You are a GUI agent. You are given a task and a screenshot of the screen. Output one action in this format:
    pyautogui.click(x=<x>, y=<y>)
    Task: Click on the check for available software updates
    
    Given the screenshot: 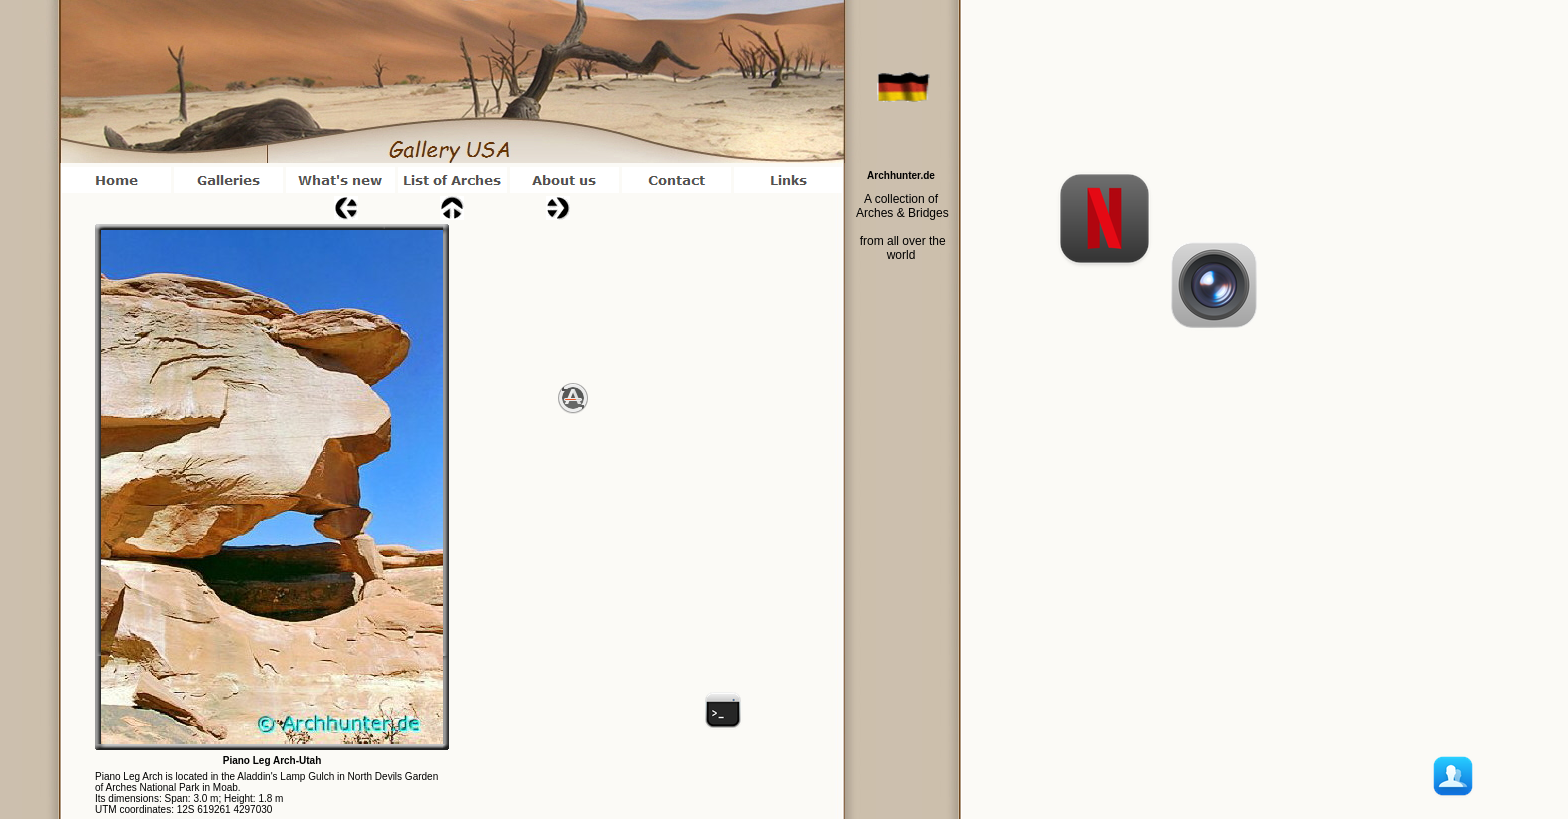 What is the action you would take?
    pyautogui.click(x=573, y=398)
    